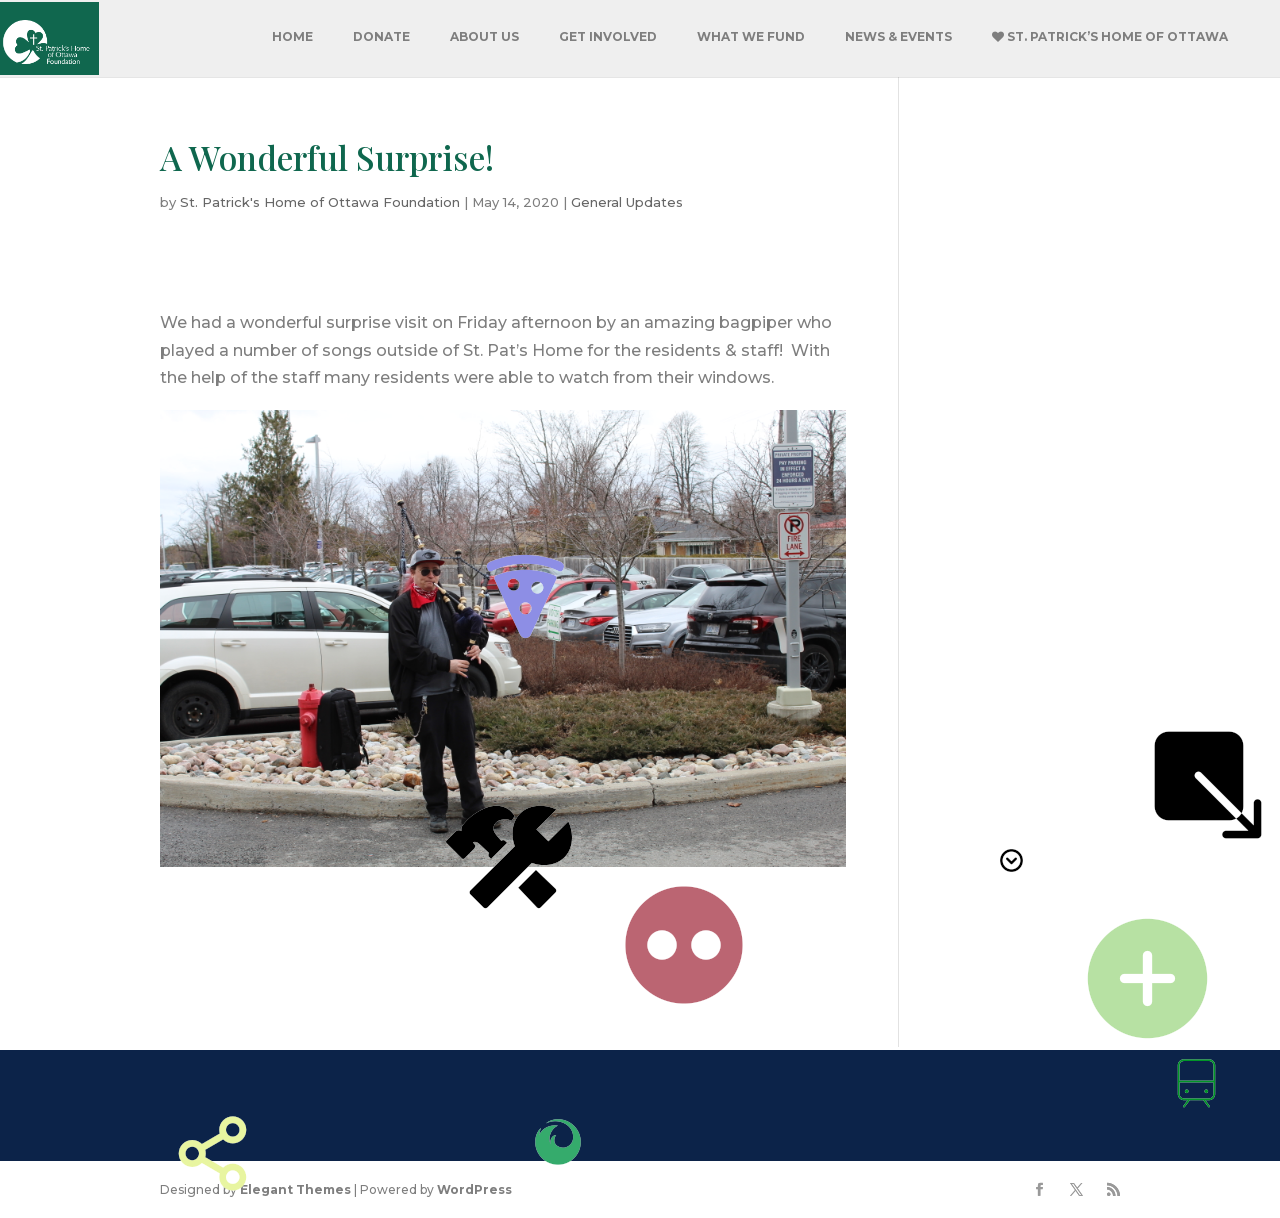  What do you see at coordinates (558, 1142) in the screenshot?
I see `open Firefox browser` at bounding box center [558, 1142].